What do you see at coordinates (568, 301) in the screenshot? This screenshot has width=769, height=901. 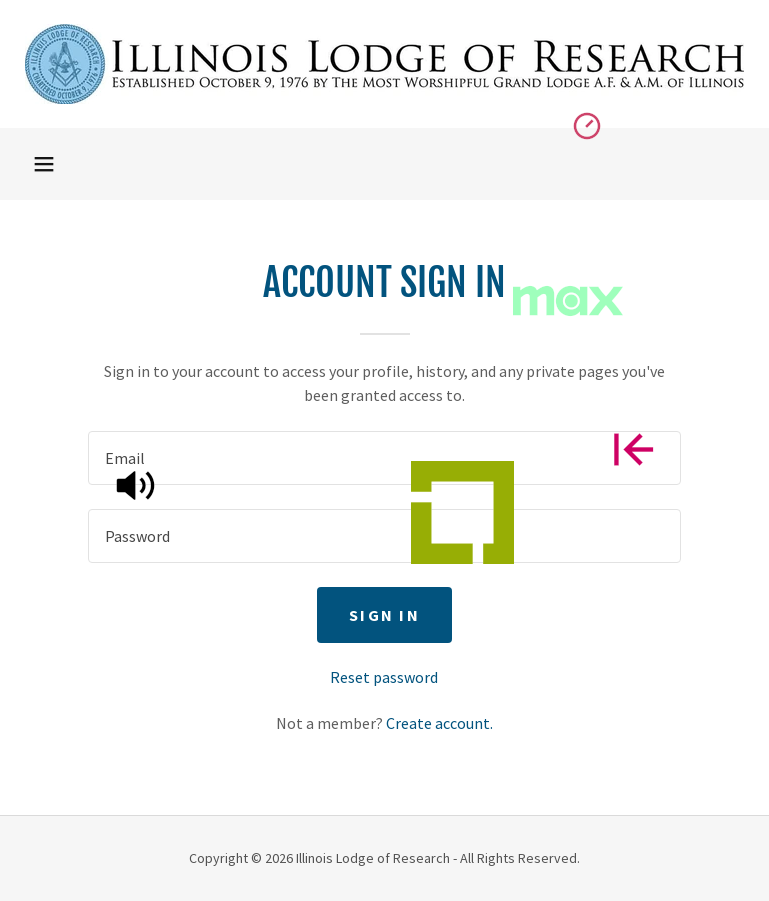 I see `open the Max streaming app` at bounding box center [568, 301].